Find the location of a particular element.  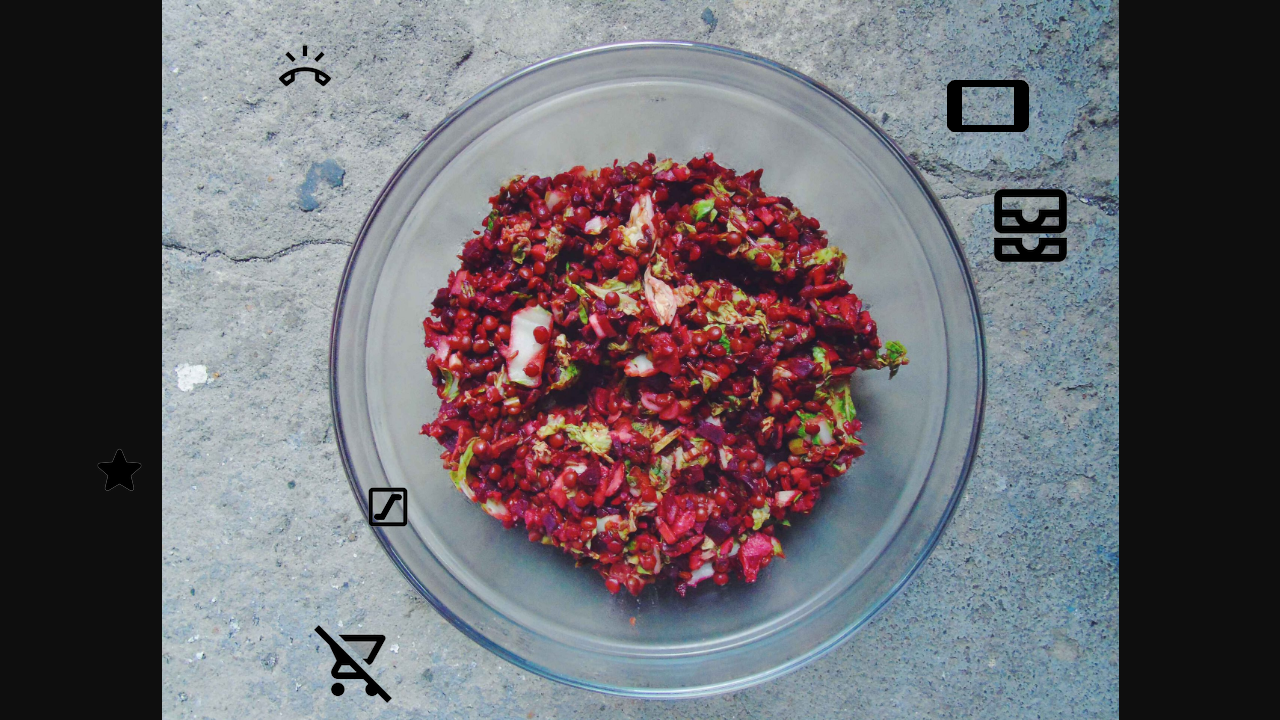

remove item from shopping cart is located at coordinates (355, 662).